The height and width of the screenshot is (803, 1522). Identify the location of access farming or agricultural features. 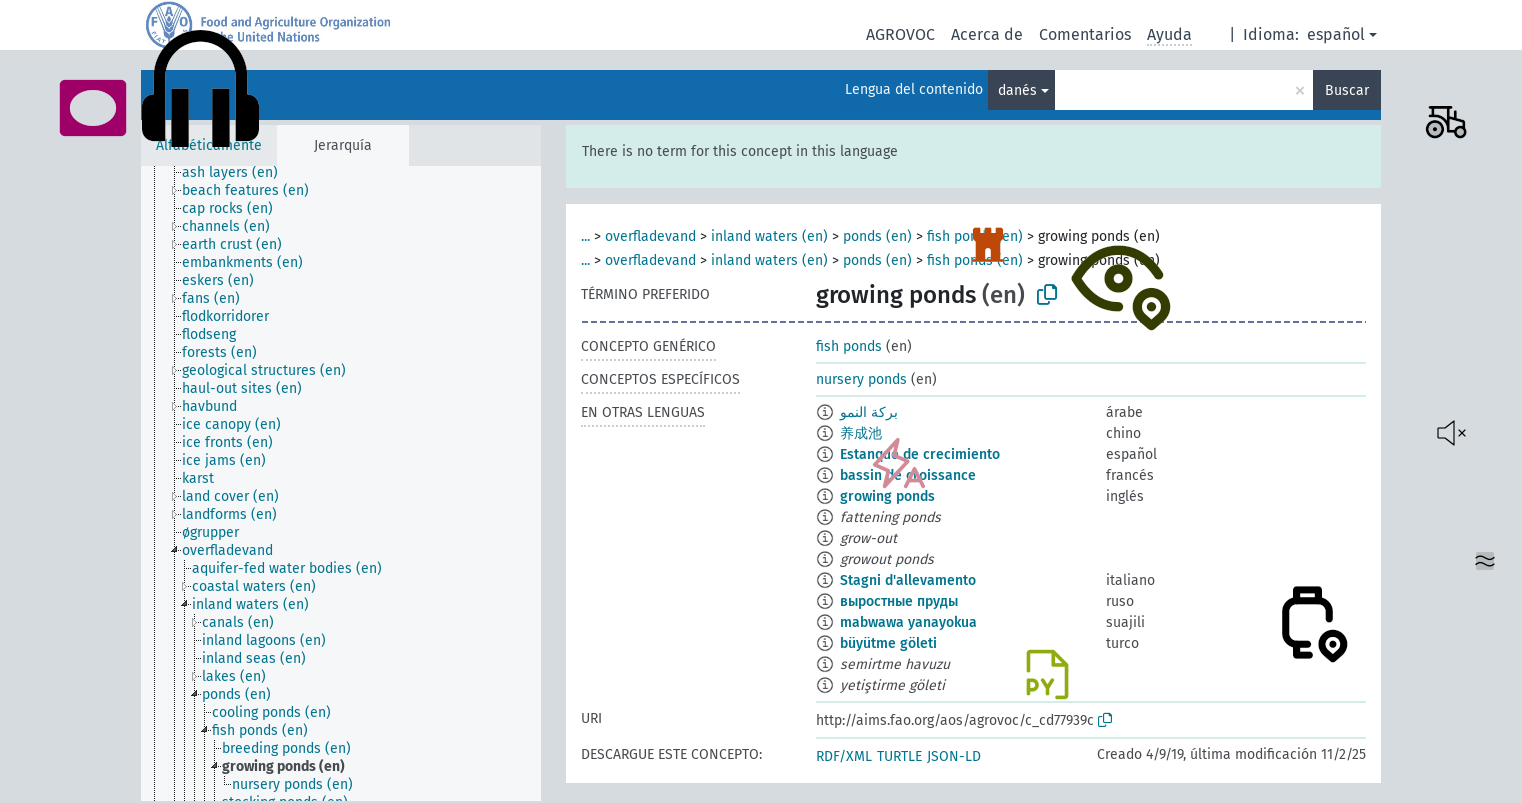
(1445, 121).